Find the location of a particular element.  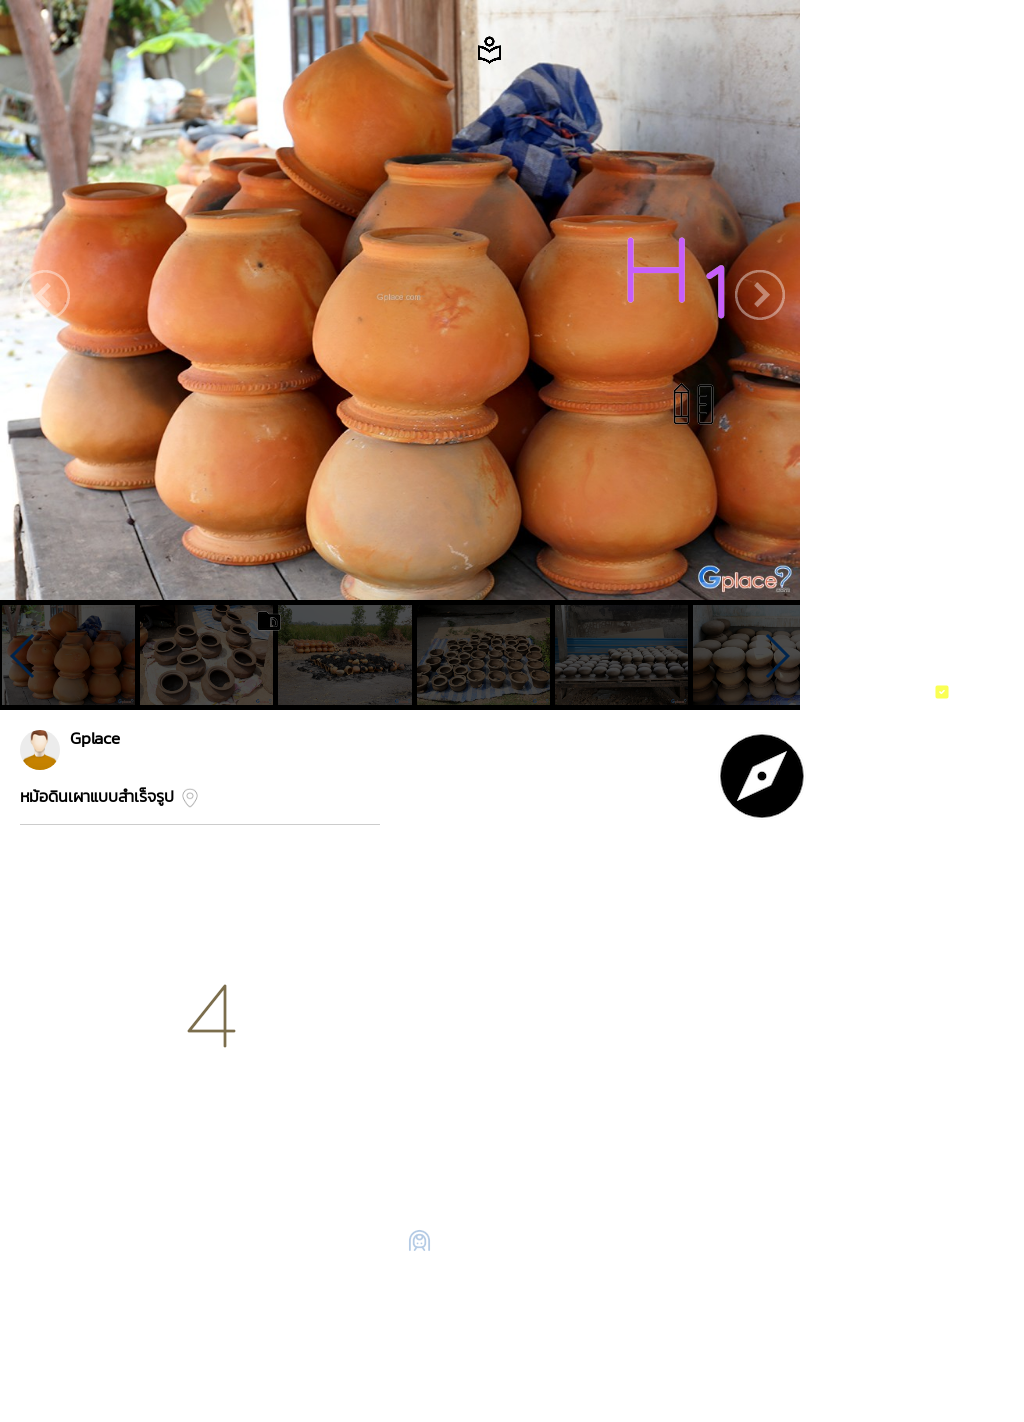

format text as heading level 1 is located at coordinates (674, 276).